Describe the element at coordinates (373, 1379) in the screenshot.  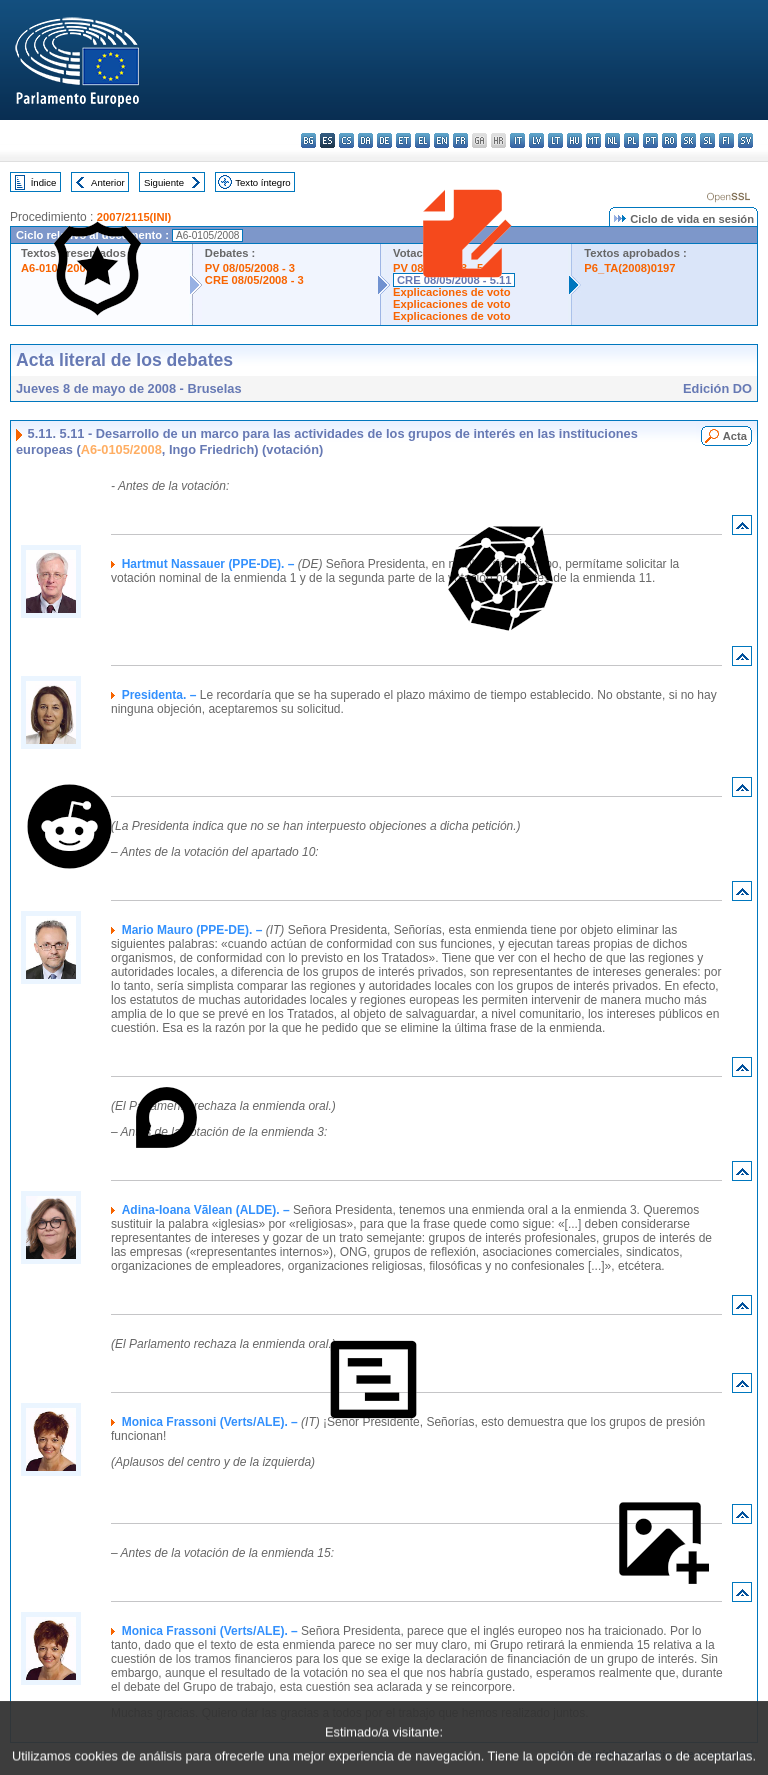
I see `switch to timeline view` at that location.